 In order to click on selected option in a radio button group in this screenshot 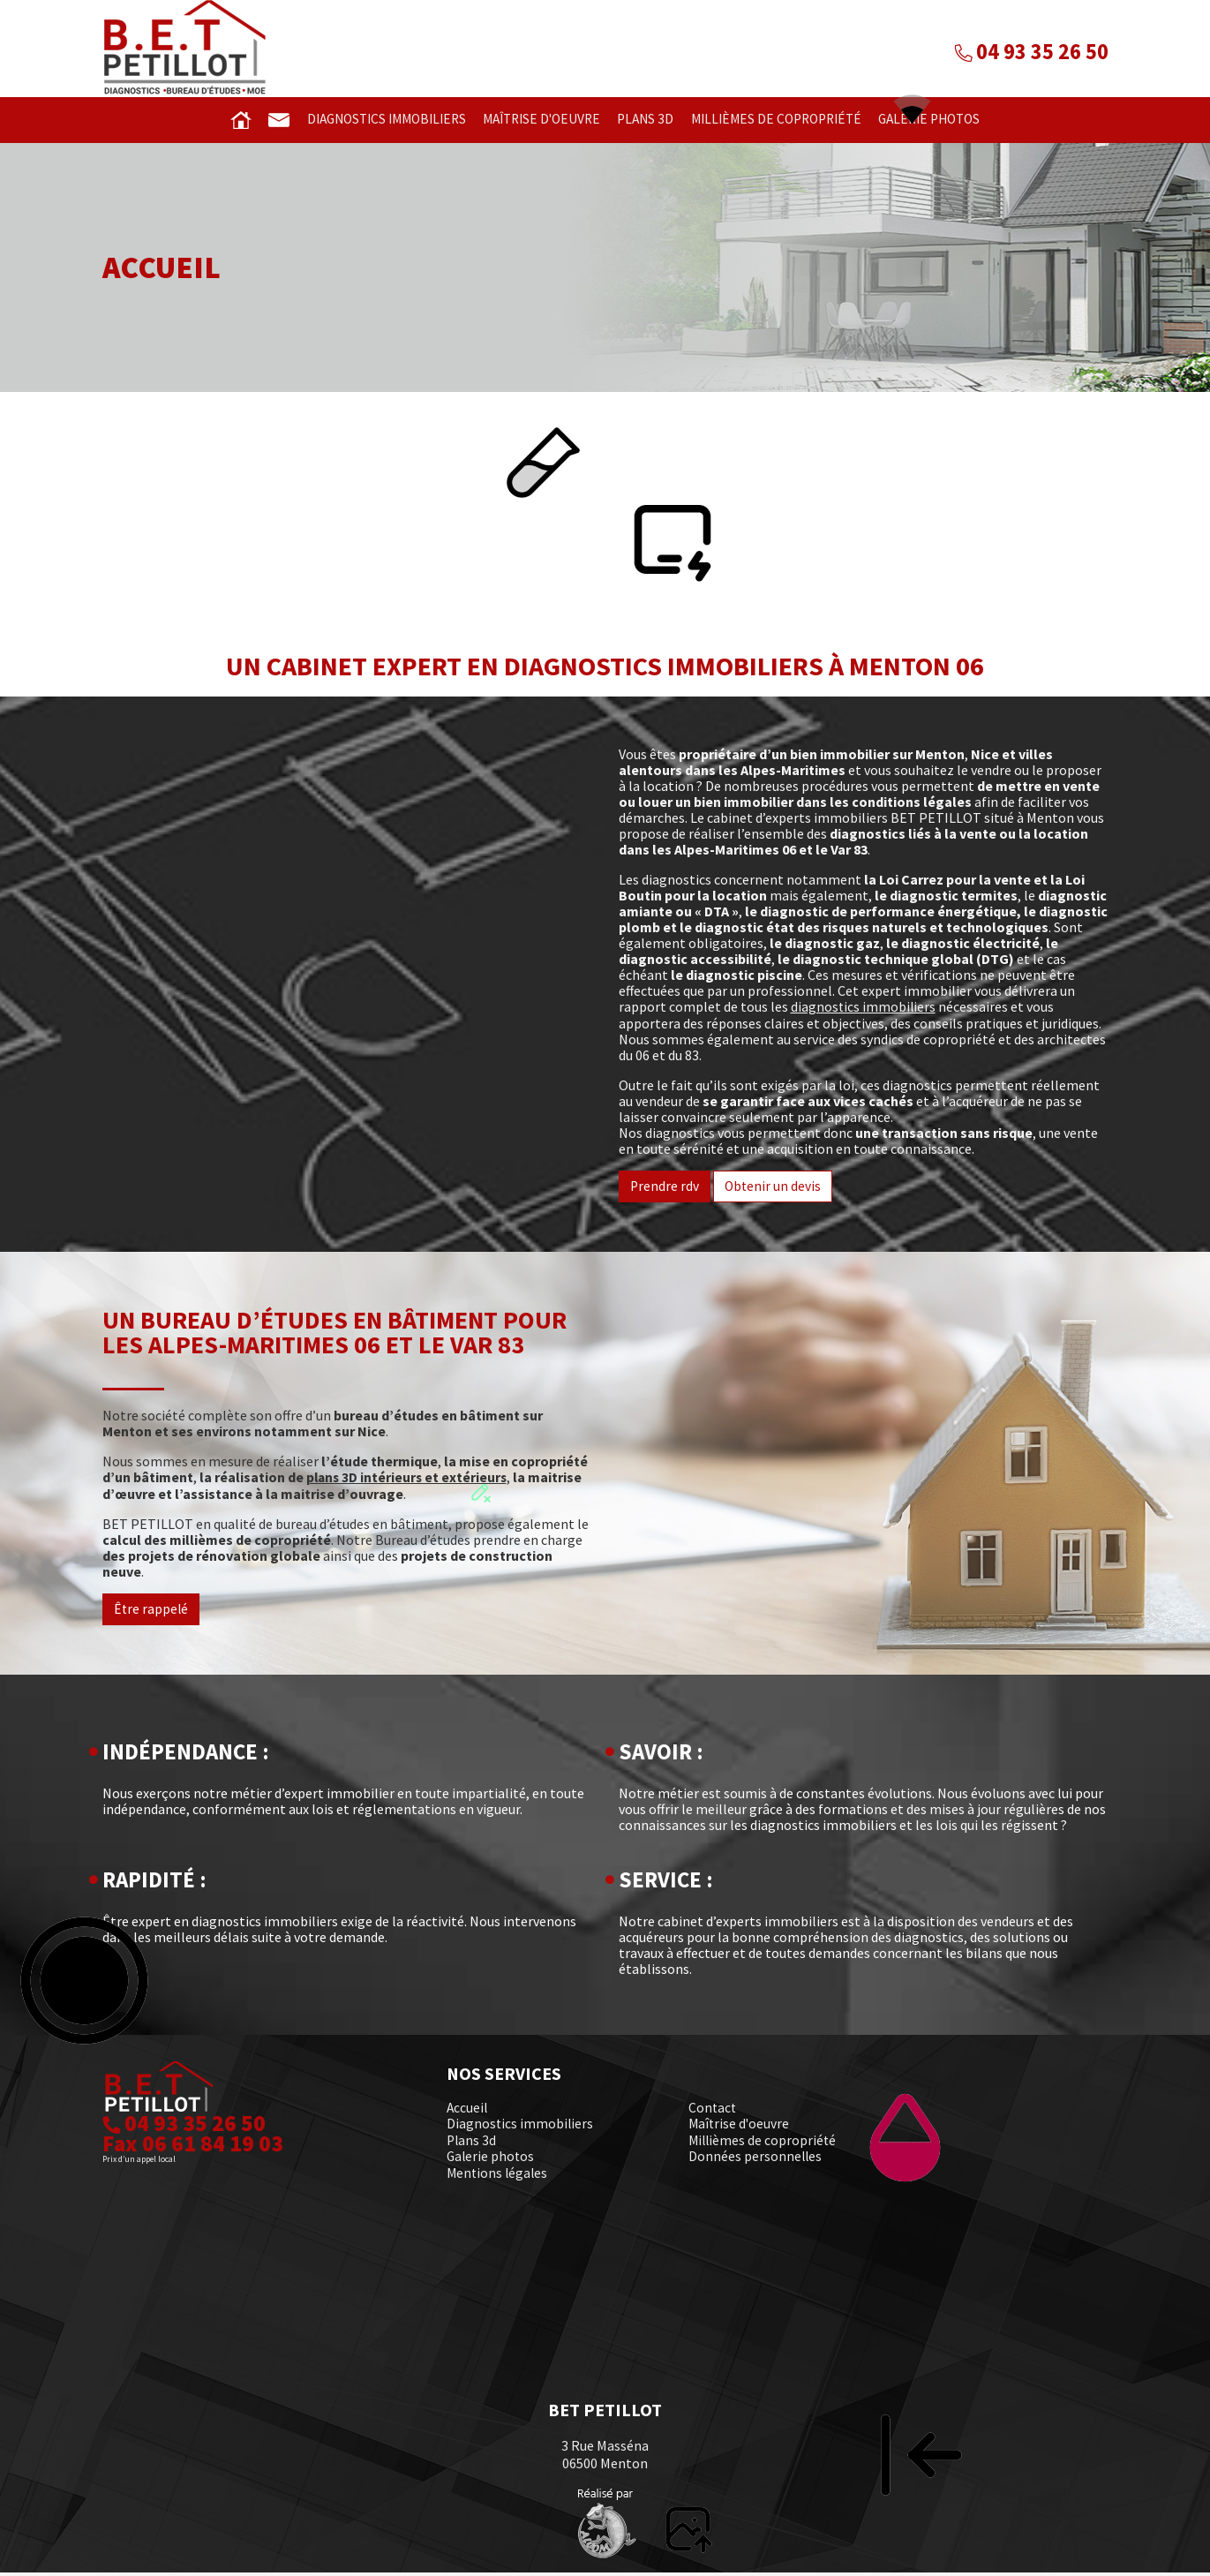, I will do `click(84, 1980)`.